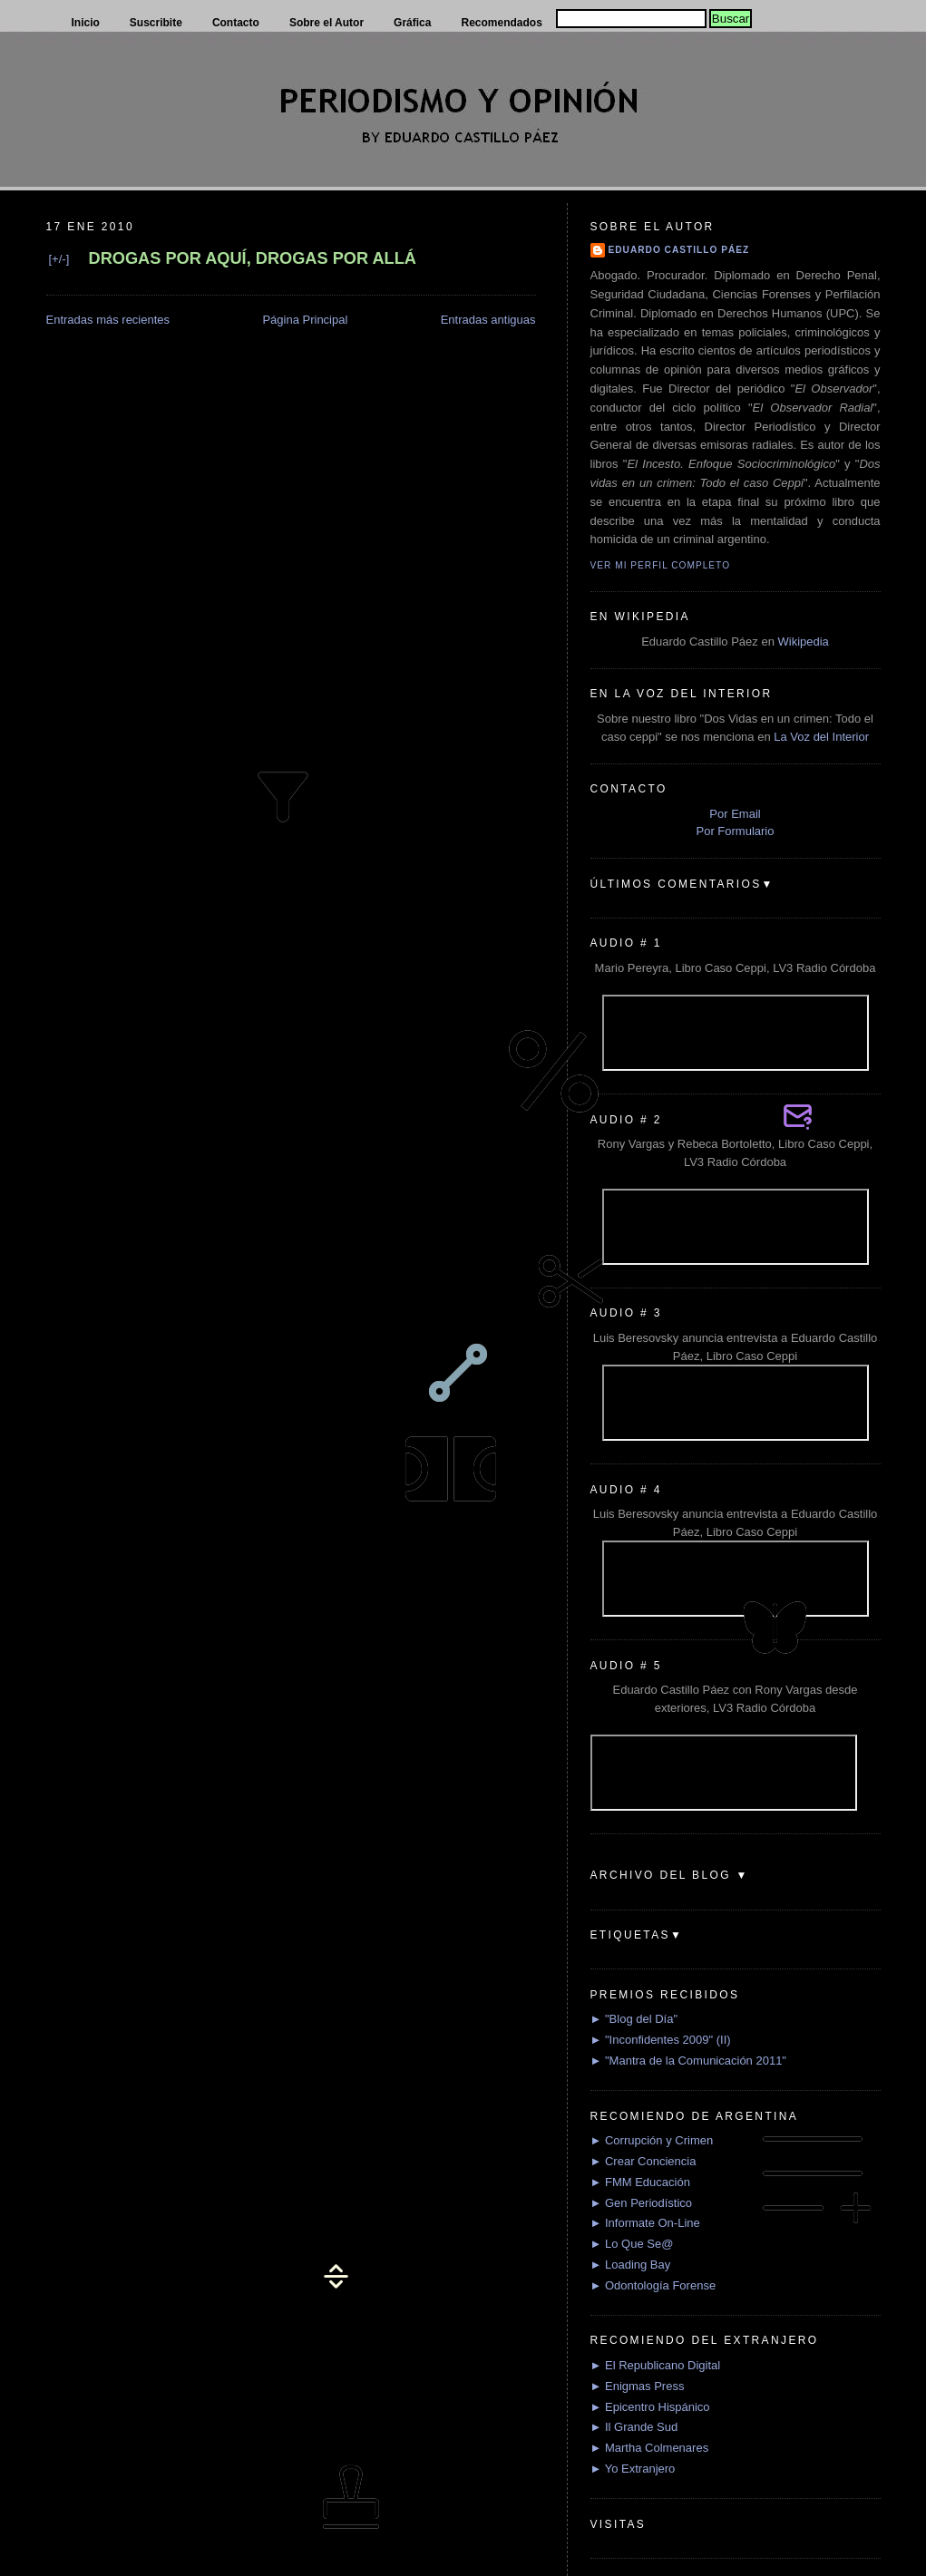 The image size is (926, 2576). What do you see at coordinates (813, 2173) in the screenshot?
I see `add a new item to the list` at bounding box center [813, 2173].